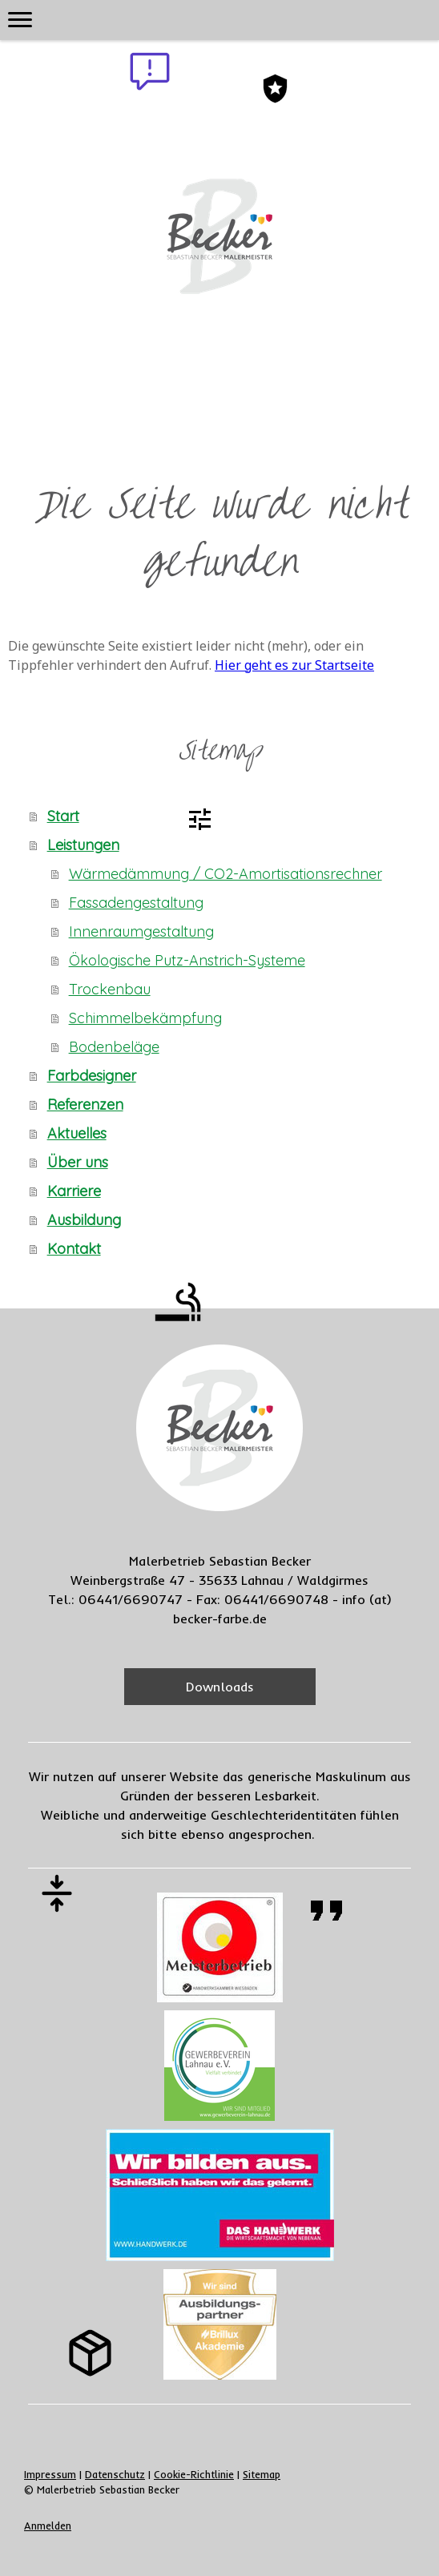 The image size is (439, 2576). Describe the element at coordinates (90, 2352) in the screenshot. I see `view package or shipment details` at that location.